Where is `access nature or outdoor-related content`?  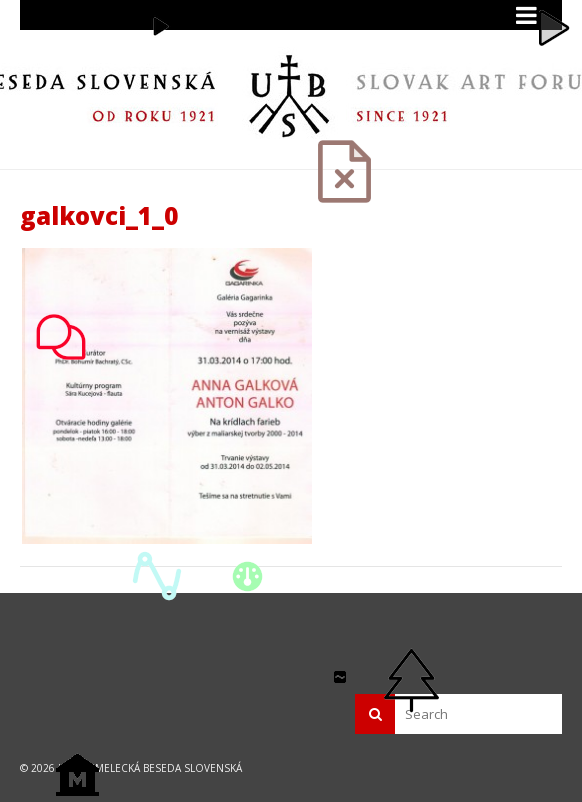
access nature or outdoor-related content is located at coordinates (411, 680).